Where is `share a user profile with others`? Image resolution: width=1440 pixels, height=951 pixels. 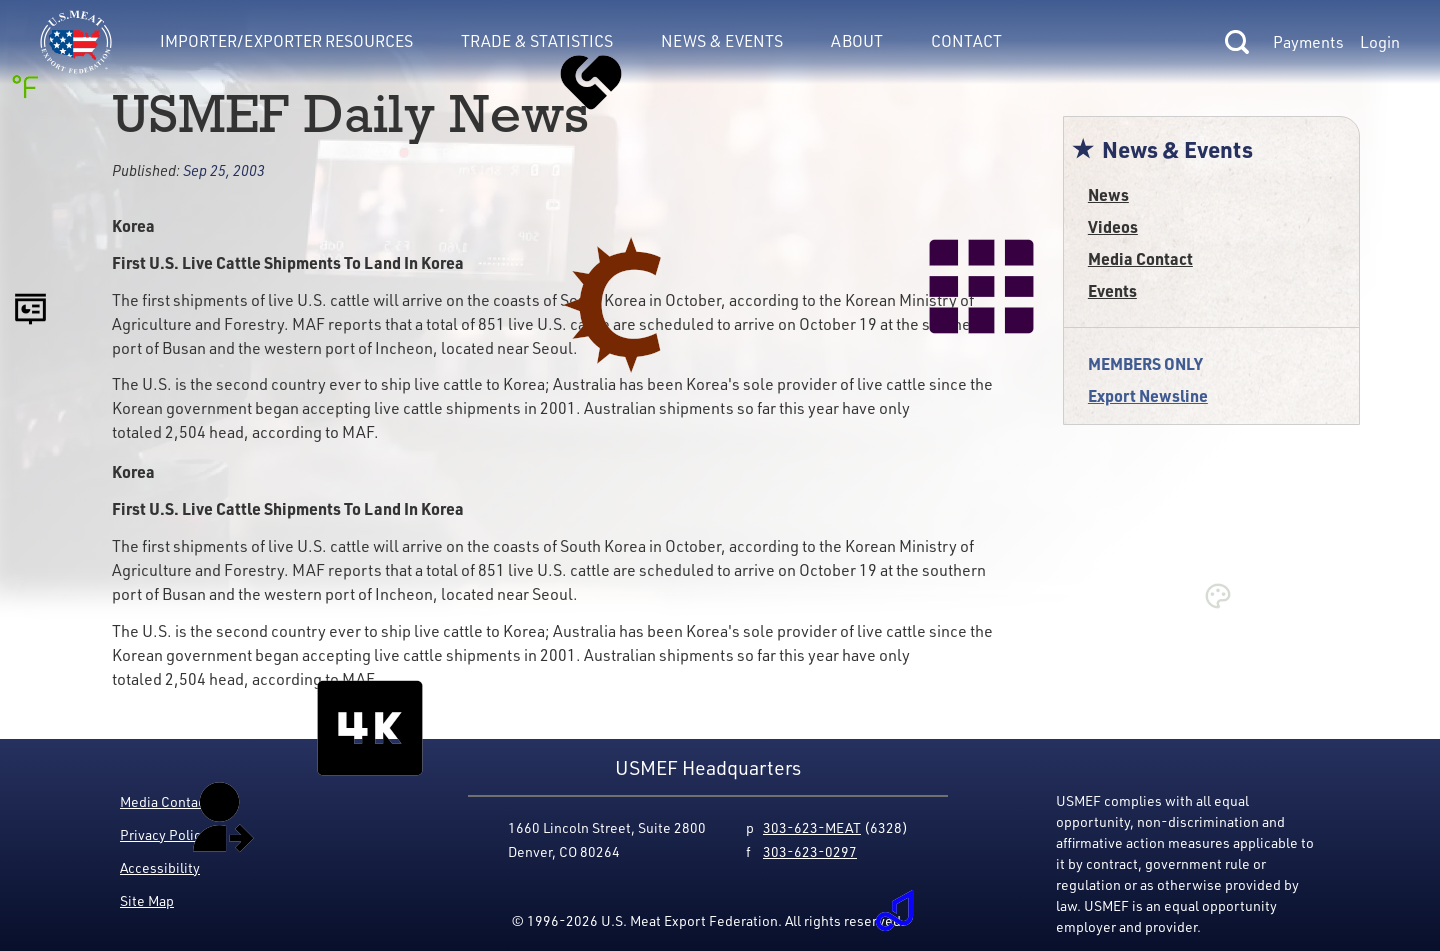
share a user profile with others is located at coordinates (219, 818).